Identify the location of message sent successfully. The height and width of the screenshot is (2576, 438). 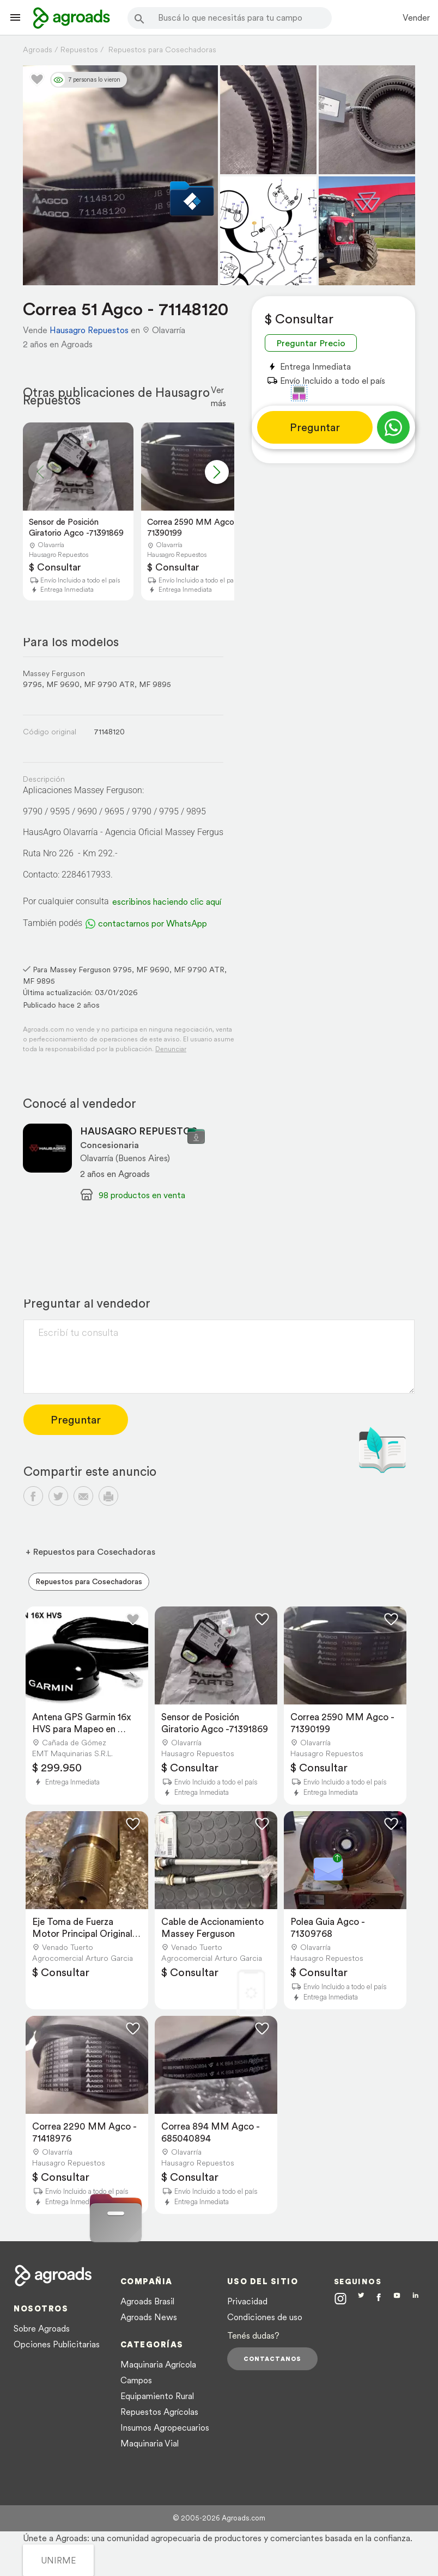
(328, 1869).